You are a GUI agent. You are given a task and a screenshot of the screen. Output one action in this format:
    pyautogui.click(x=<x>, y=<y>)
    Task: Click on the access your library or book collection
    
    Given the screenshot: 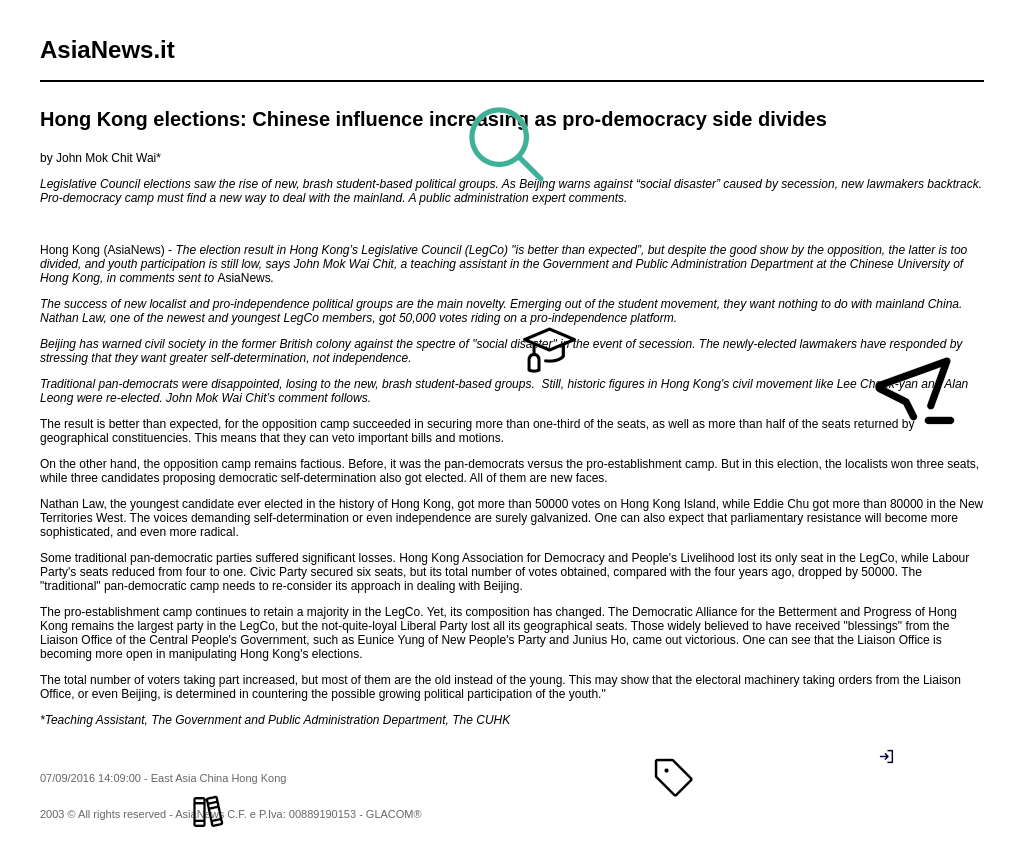 What is the action you would take?
    pyautogui.click(x=207, y=812)
    